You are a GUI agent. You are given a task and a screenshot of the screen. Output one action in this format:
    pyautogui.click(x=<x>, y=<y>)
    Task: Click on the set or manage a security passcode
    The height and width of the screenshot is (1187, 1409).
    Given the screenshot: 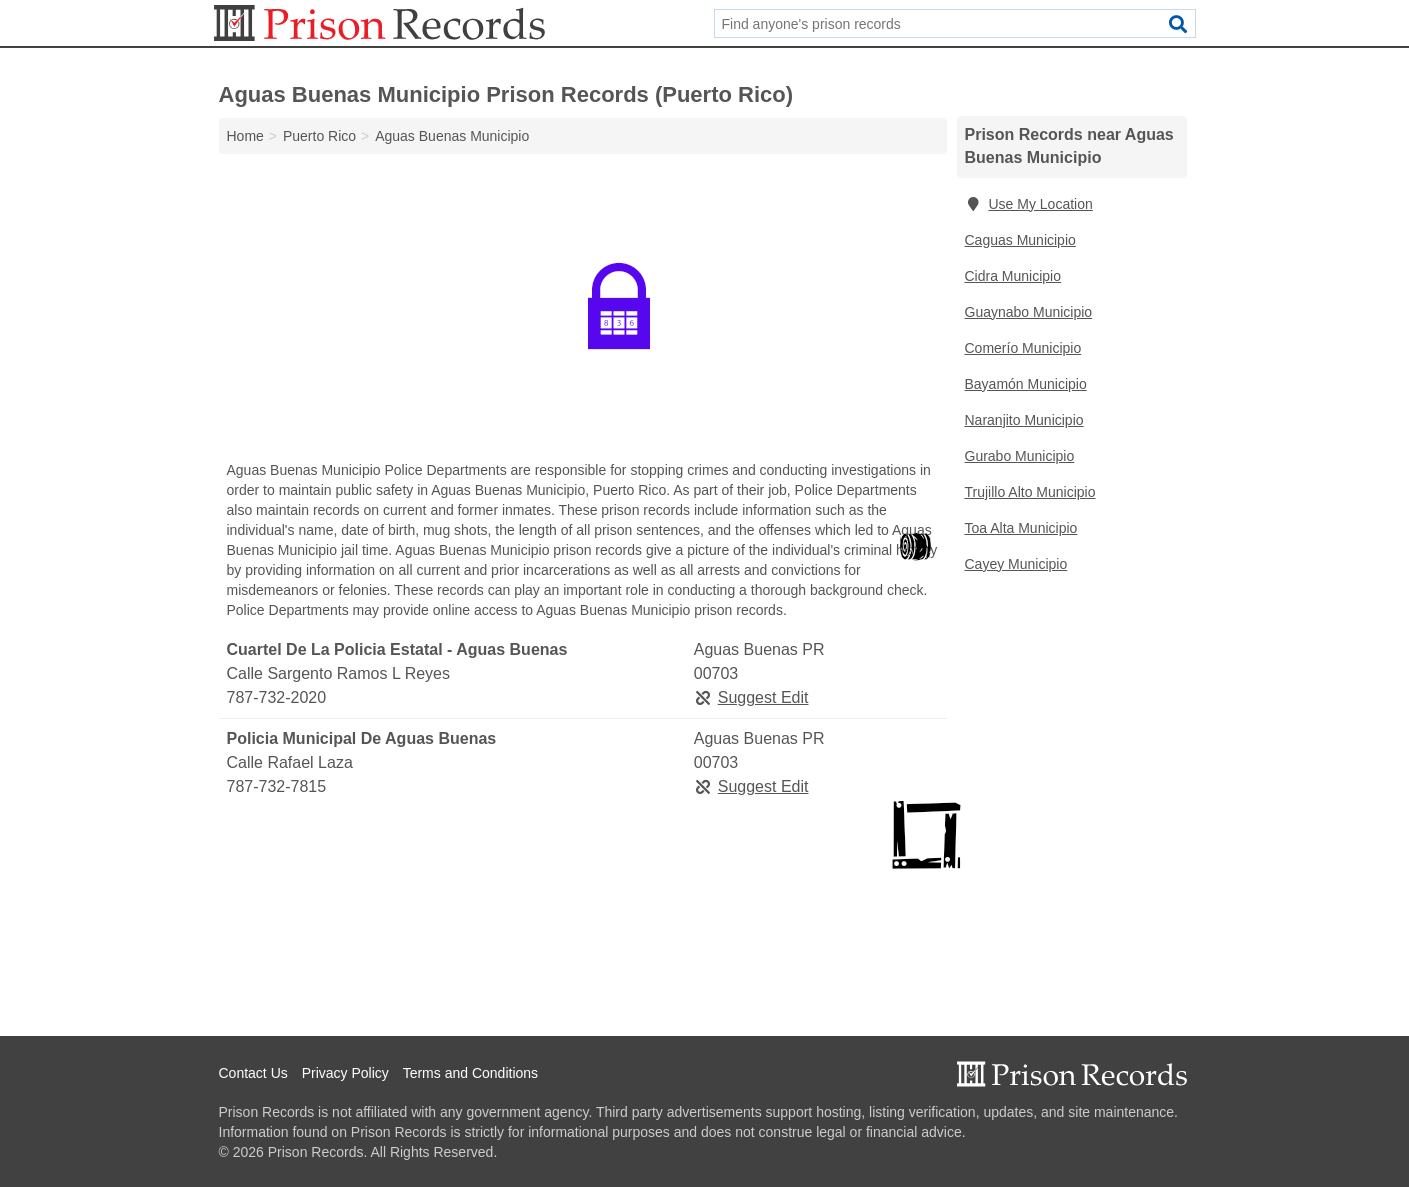 What is the action you would take?
    pyautogui.click(x=619, y=306)
    